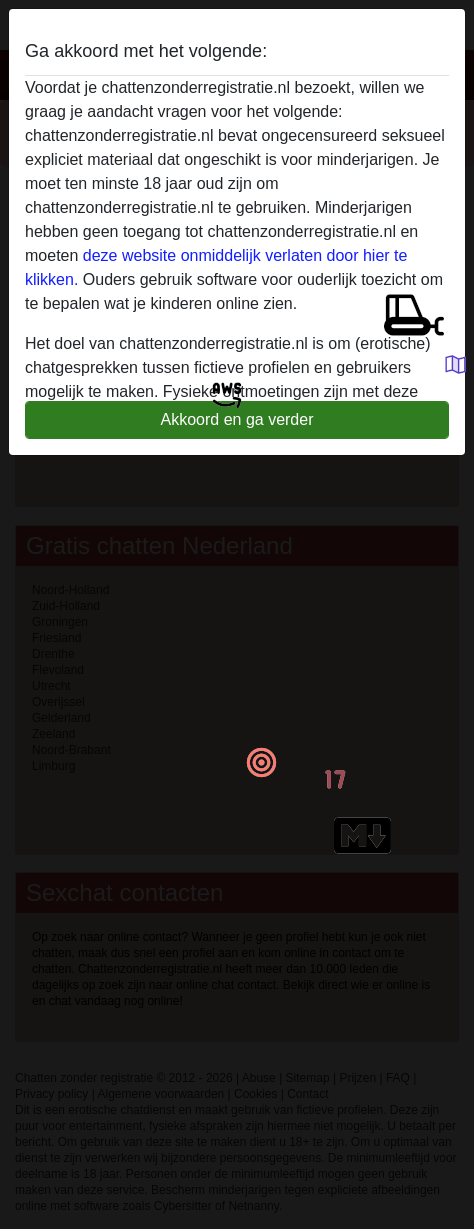 This screenshot has width=474, height=1229. Describe the element at coordinates (455, 364) in the screenshot. I see `view map` at that location.